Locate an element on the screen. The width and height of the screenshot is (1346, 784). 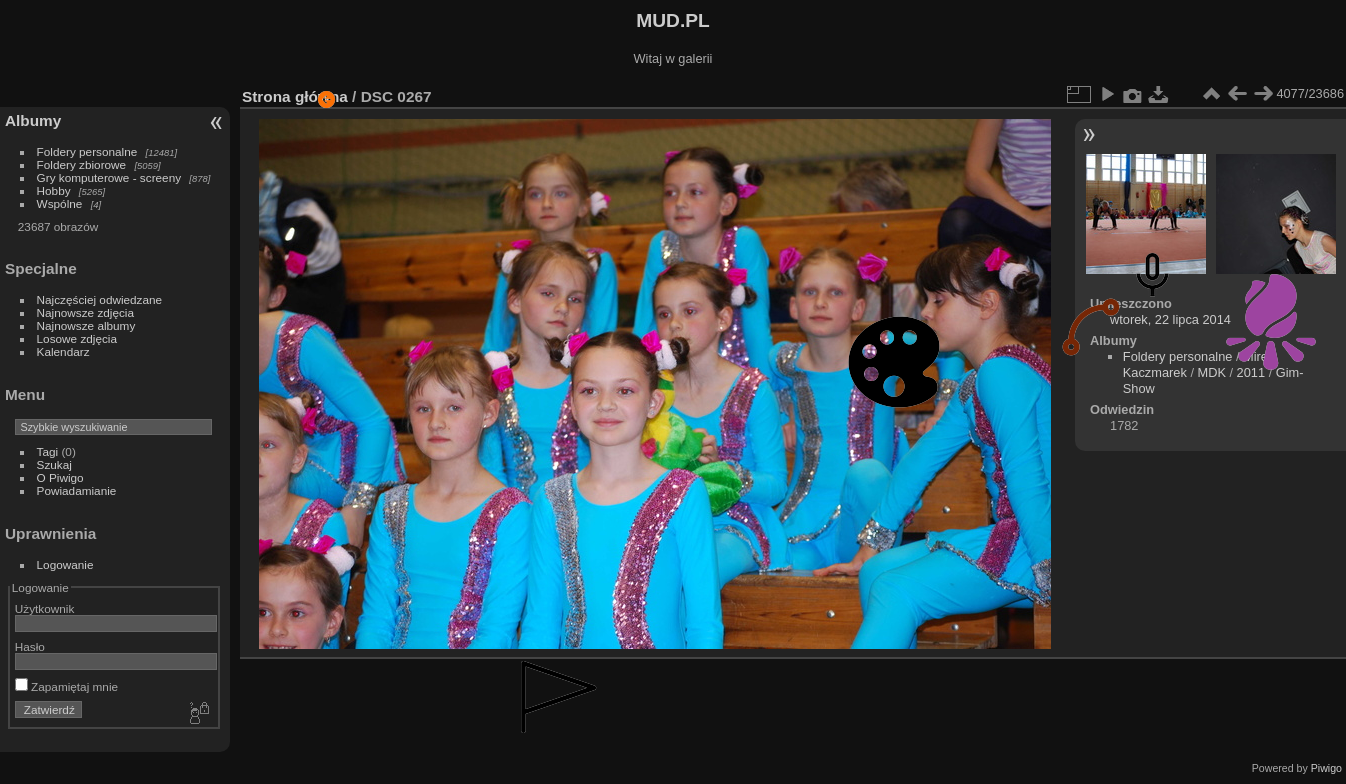
flag or bookmark an item is located at coordinates (551, 697).